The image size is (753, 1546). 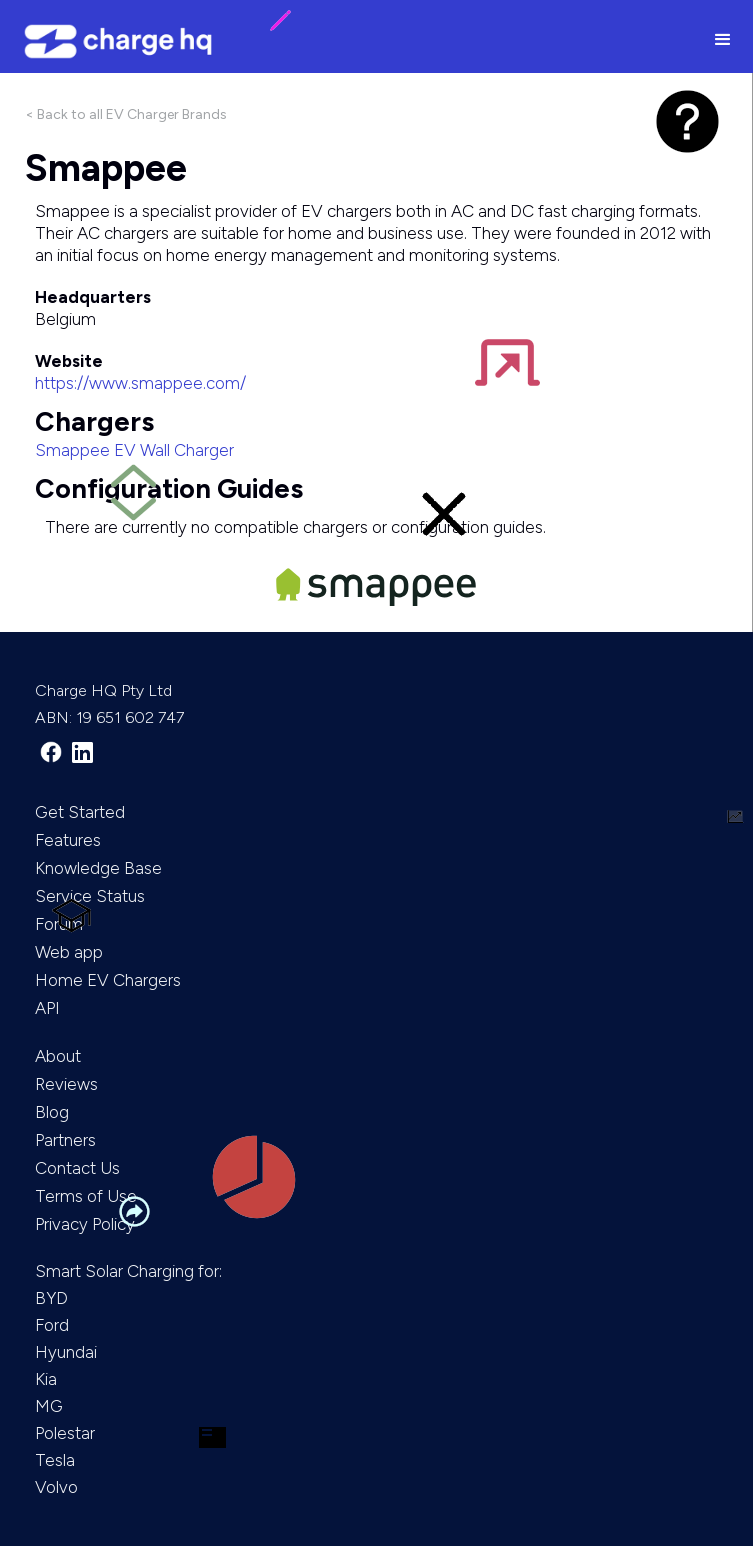 I want to click on edit content or text, so click(x=280, y=20).